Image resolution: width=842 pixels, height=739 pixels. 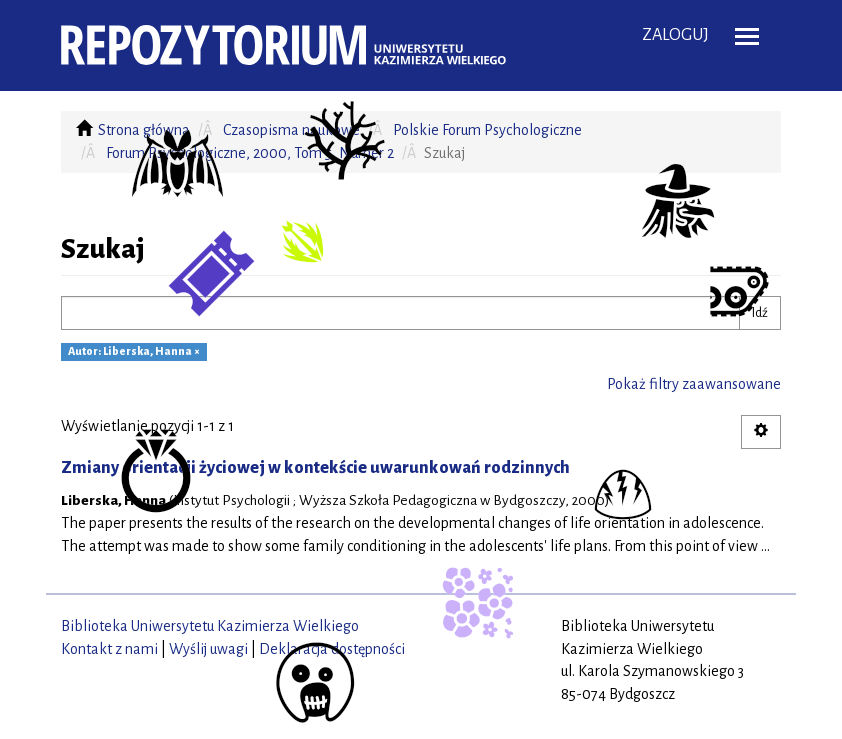 I want to click on select tank or tracked vehicle in a game, so click(x=739, y=291).